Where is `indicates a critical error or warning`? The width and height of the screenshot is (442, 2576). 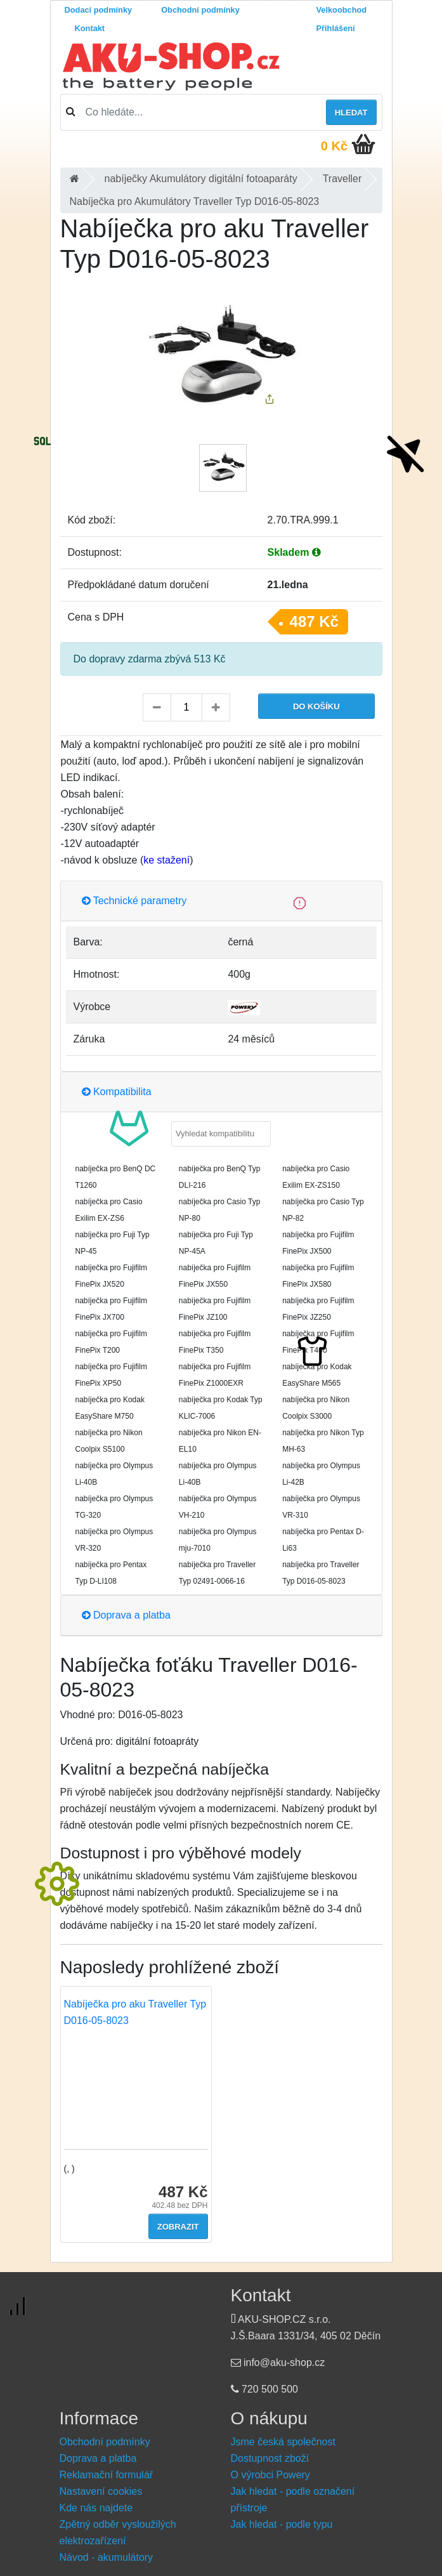 indicates a critical error or warning is located at coordinates (299, 903).